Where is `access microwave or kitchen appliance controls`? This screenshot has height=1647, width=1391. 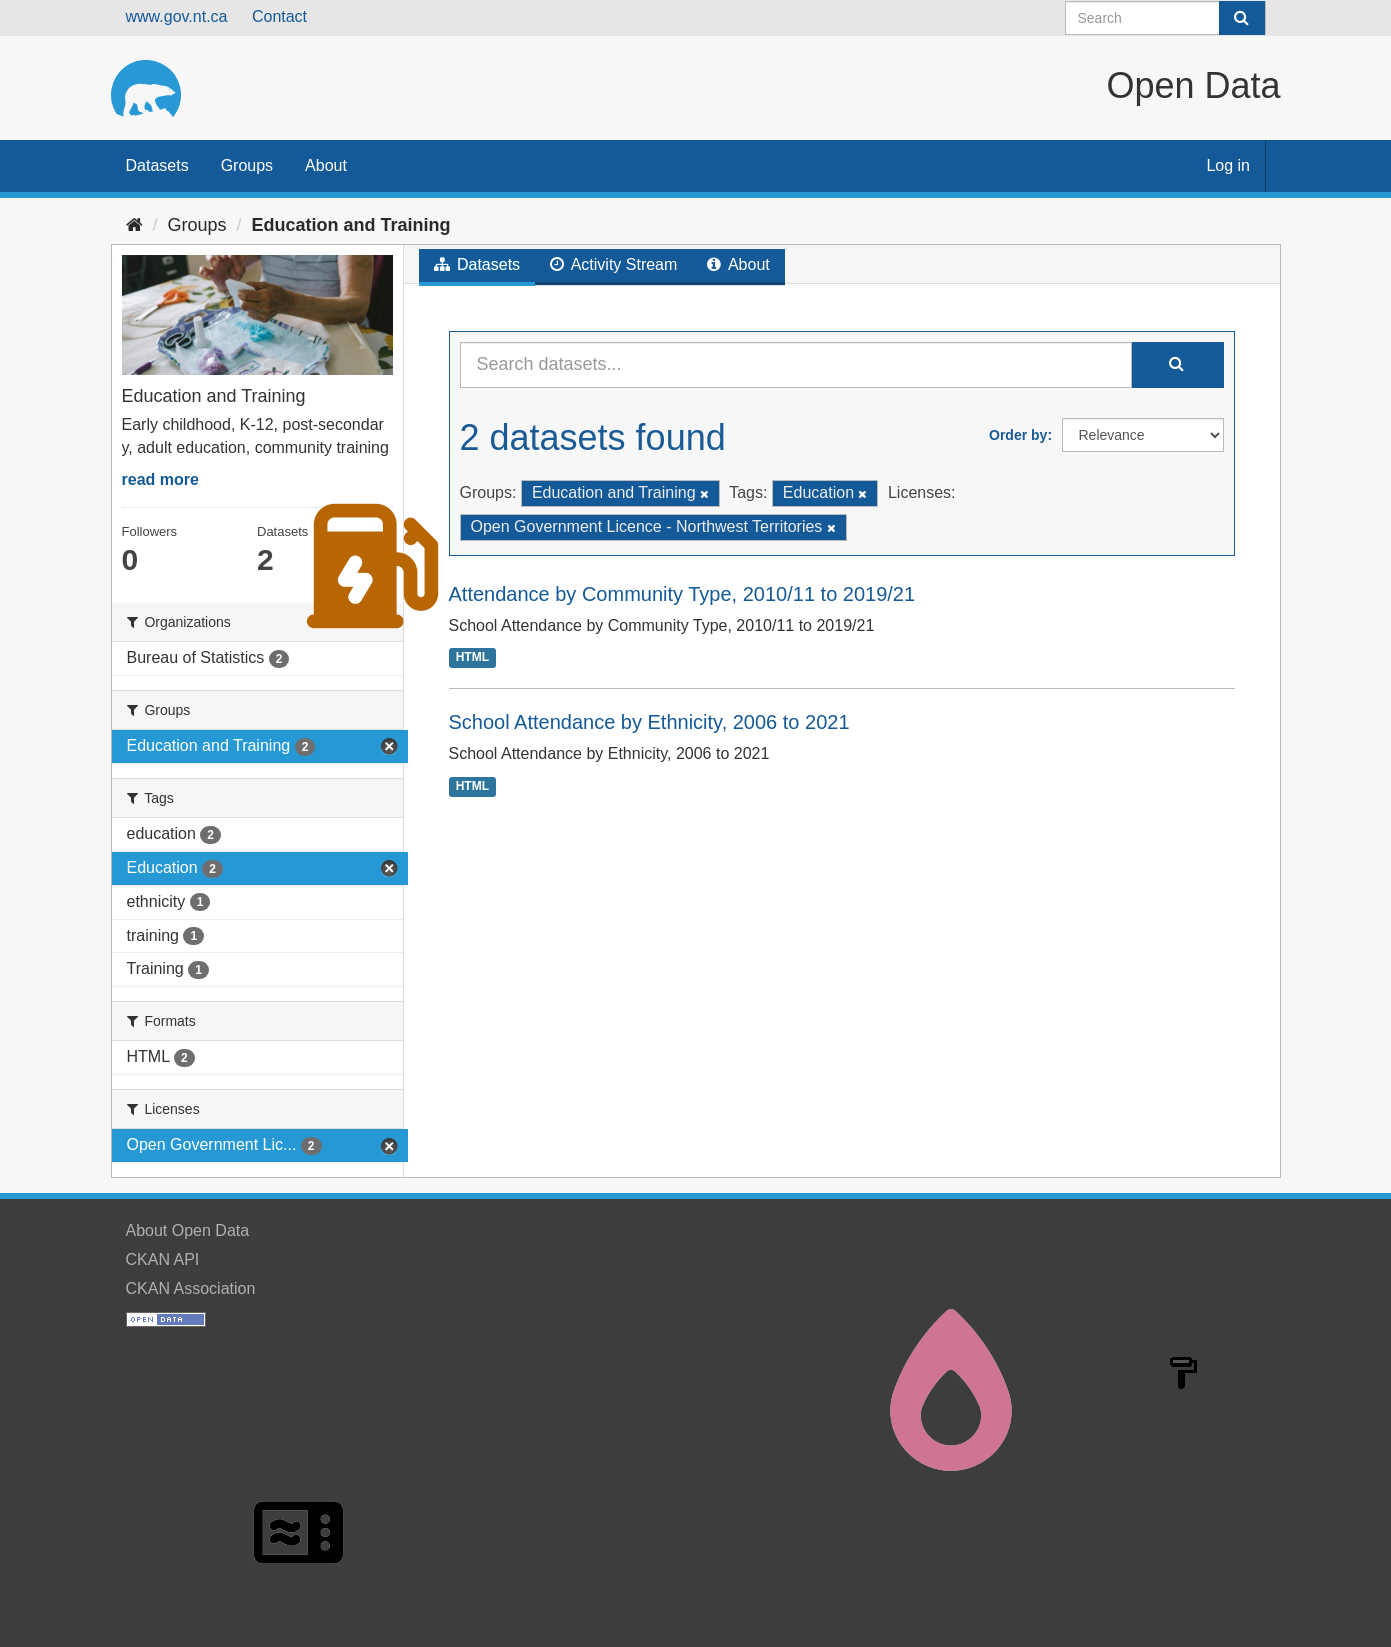 access microwave or kitchen appliance controls is located at coordinates (298, 1532).